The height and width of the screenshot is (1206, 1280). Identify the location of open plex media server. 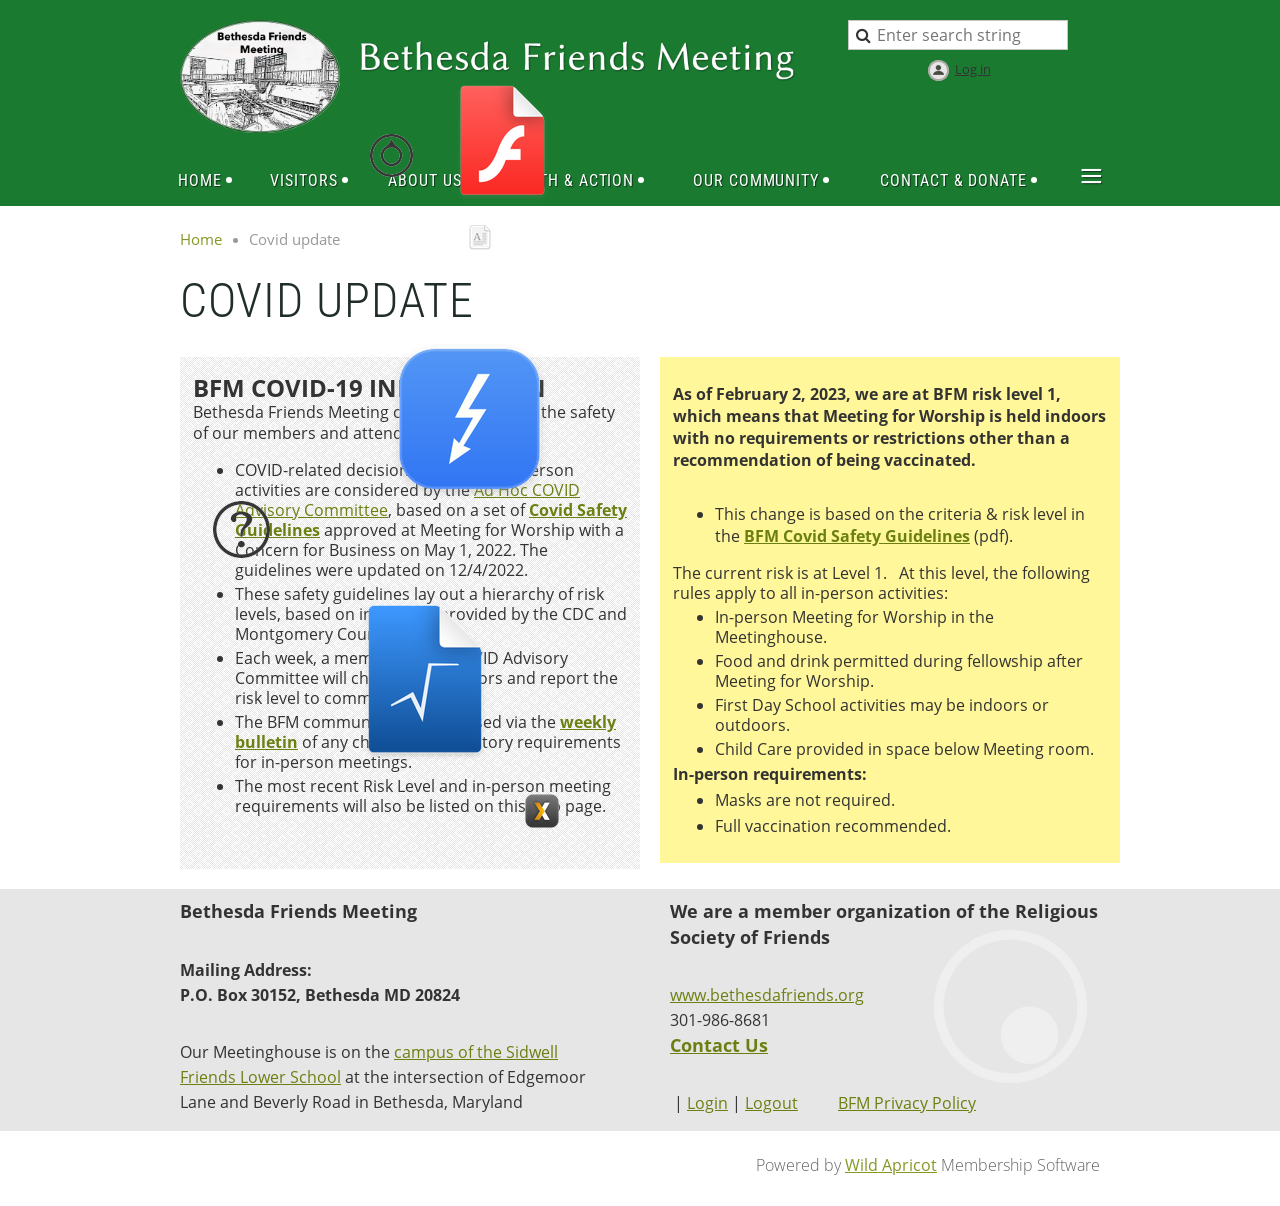
(542, 811).